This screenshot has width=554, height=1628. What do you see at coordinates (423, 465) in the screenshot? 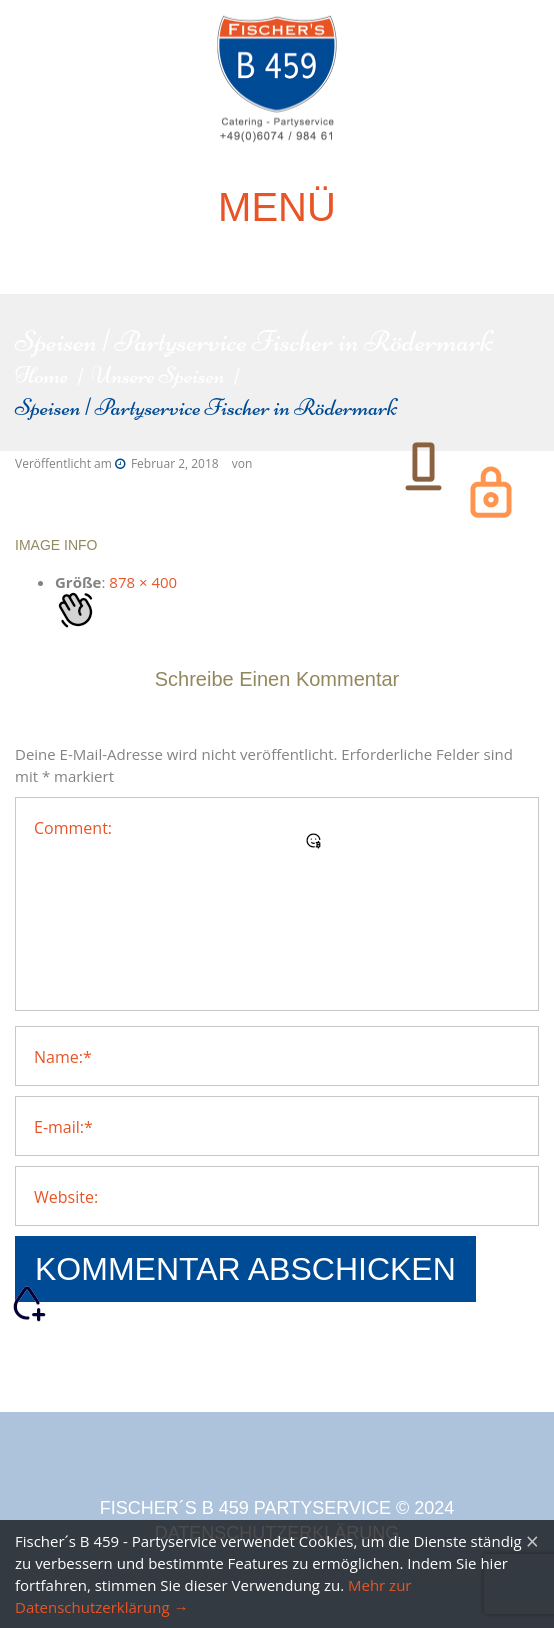
I see `align object to bottom edge` at bounding box center [423, 465].